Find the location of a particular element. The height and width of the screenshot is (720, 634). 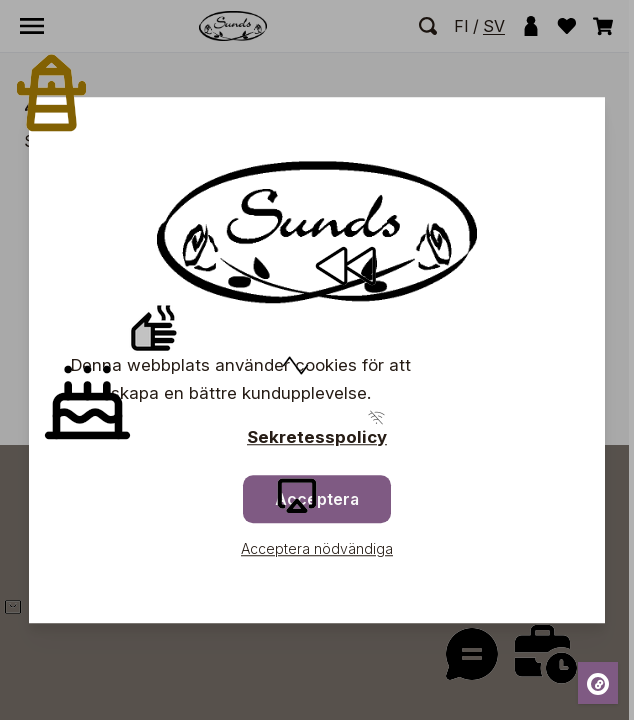

view work hours or time tracking is located at coordinates (542, 652).